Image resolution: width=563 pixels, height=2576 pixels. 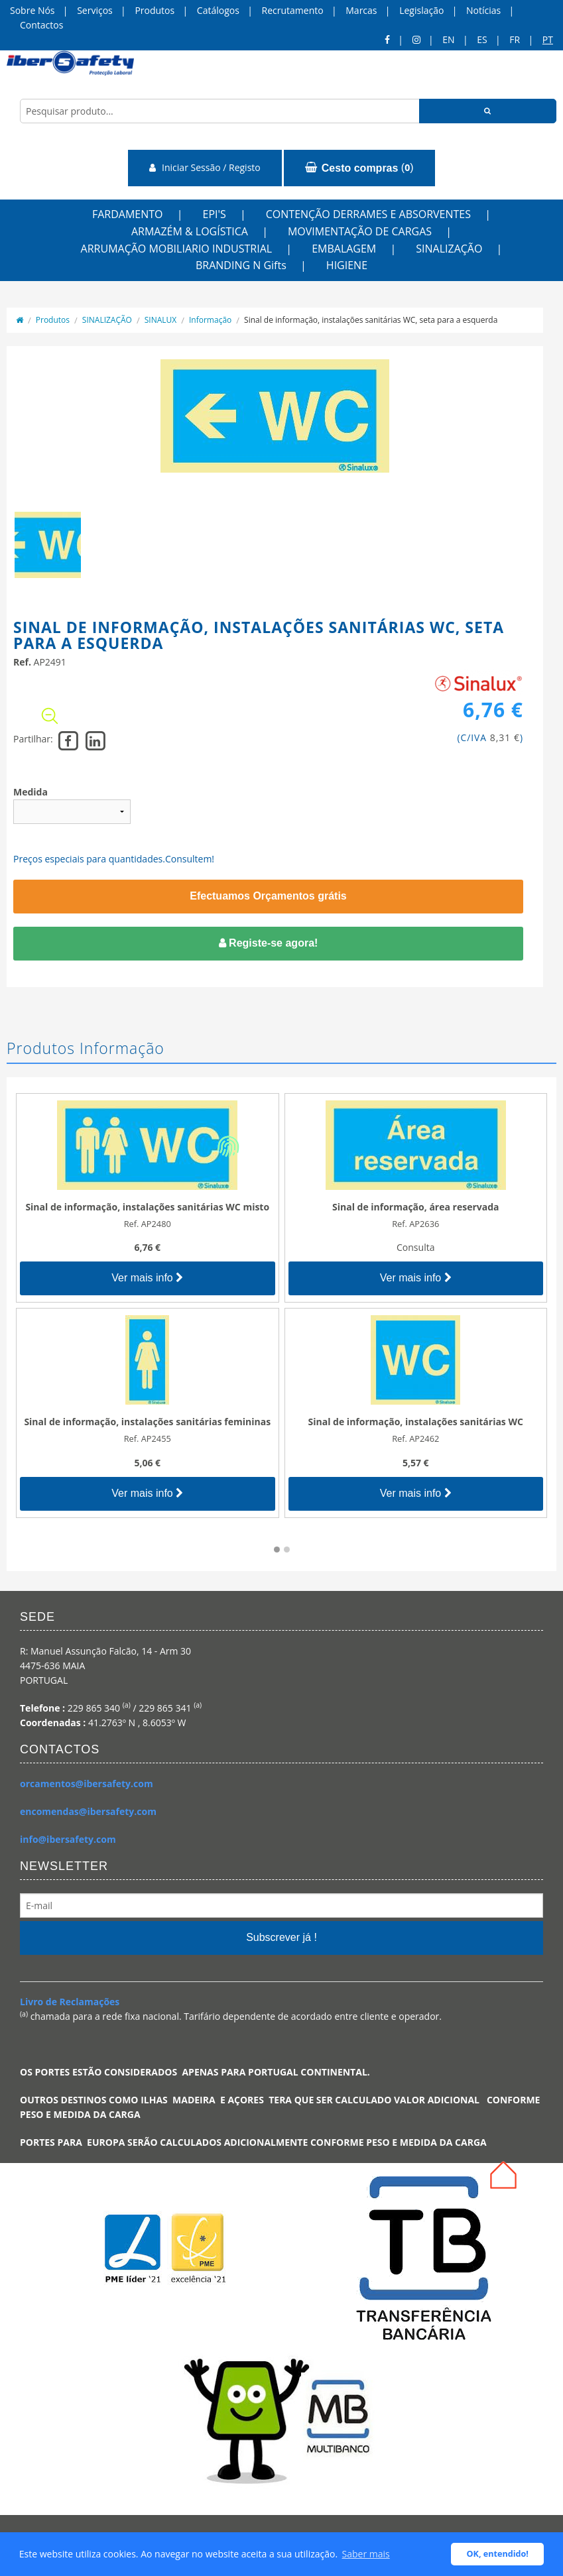 I want to click on navigate to home screen, so click(x=503, y=2176).